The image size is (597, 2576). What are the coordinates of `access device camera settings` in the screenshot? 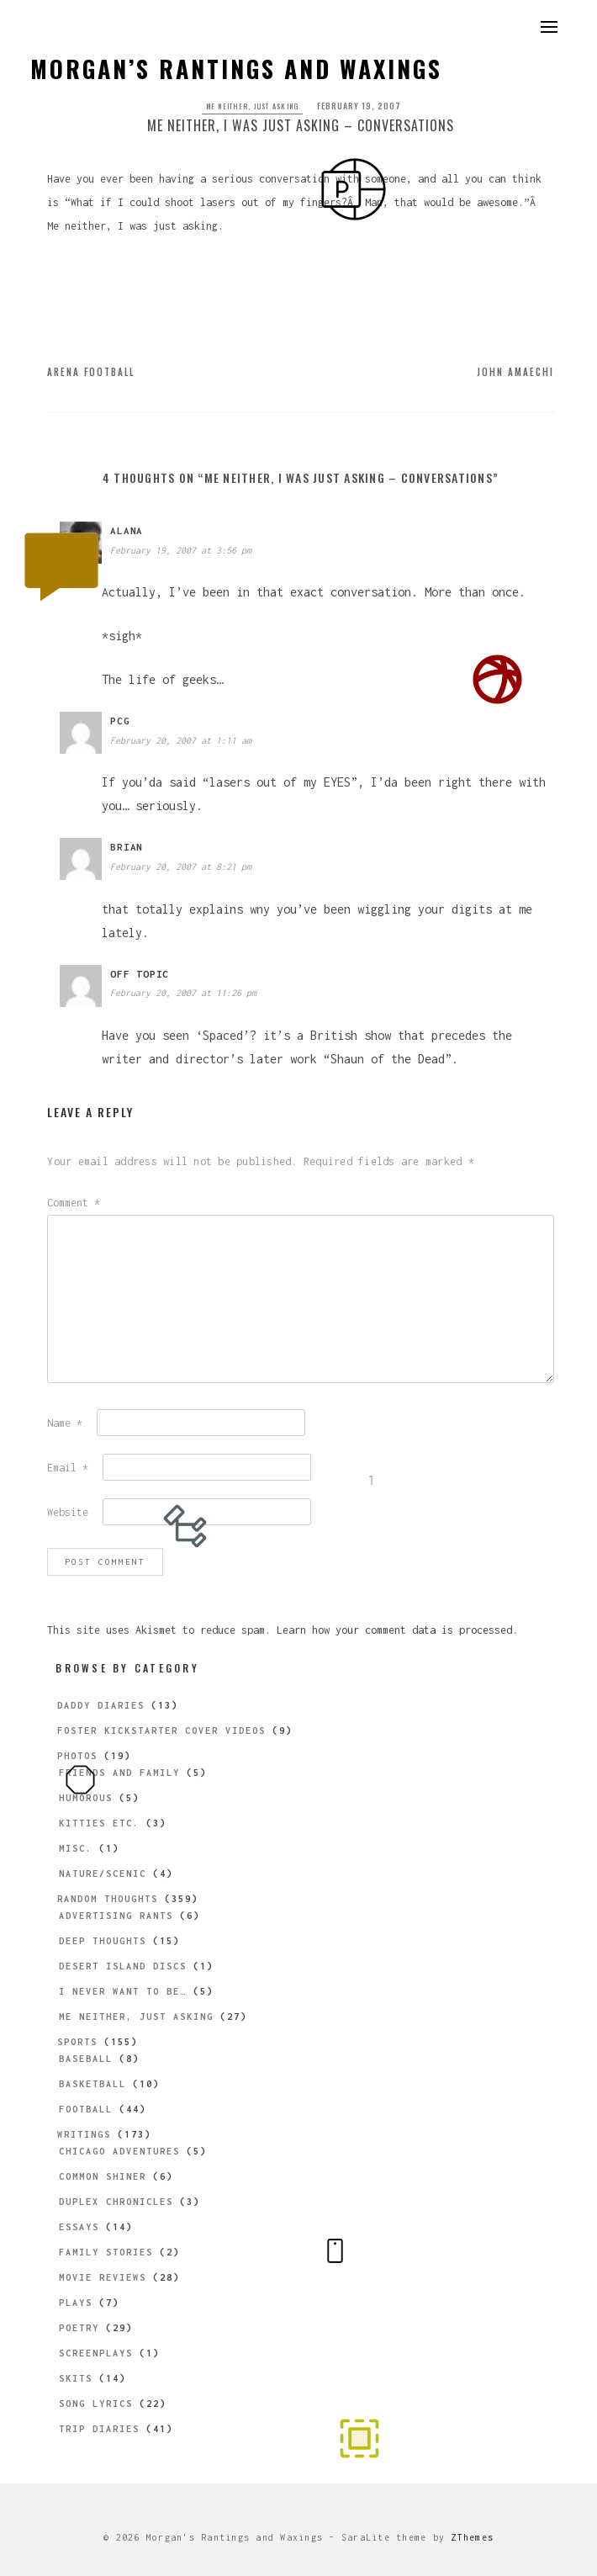 It's located at (335, 2250).